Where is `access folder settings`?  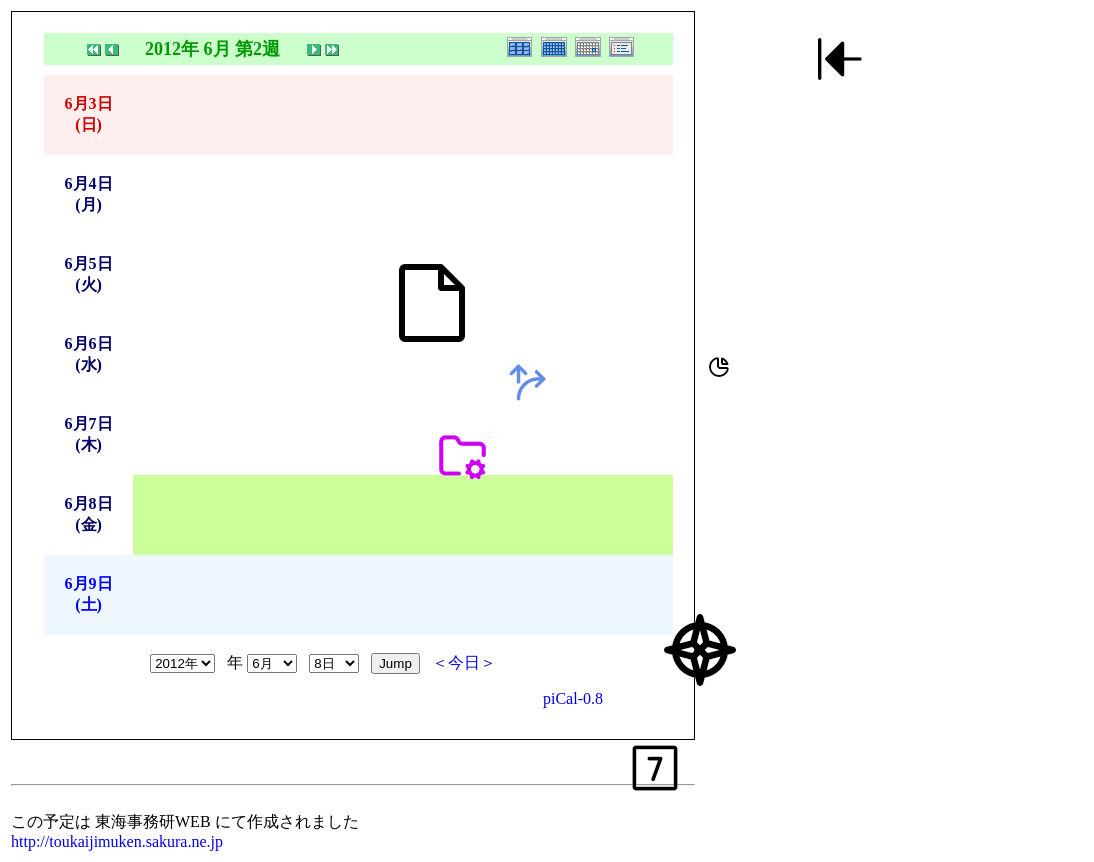
access folder settings is located at coordinates (462, 456).